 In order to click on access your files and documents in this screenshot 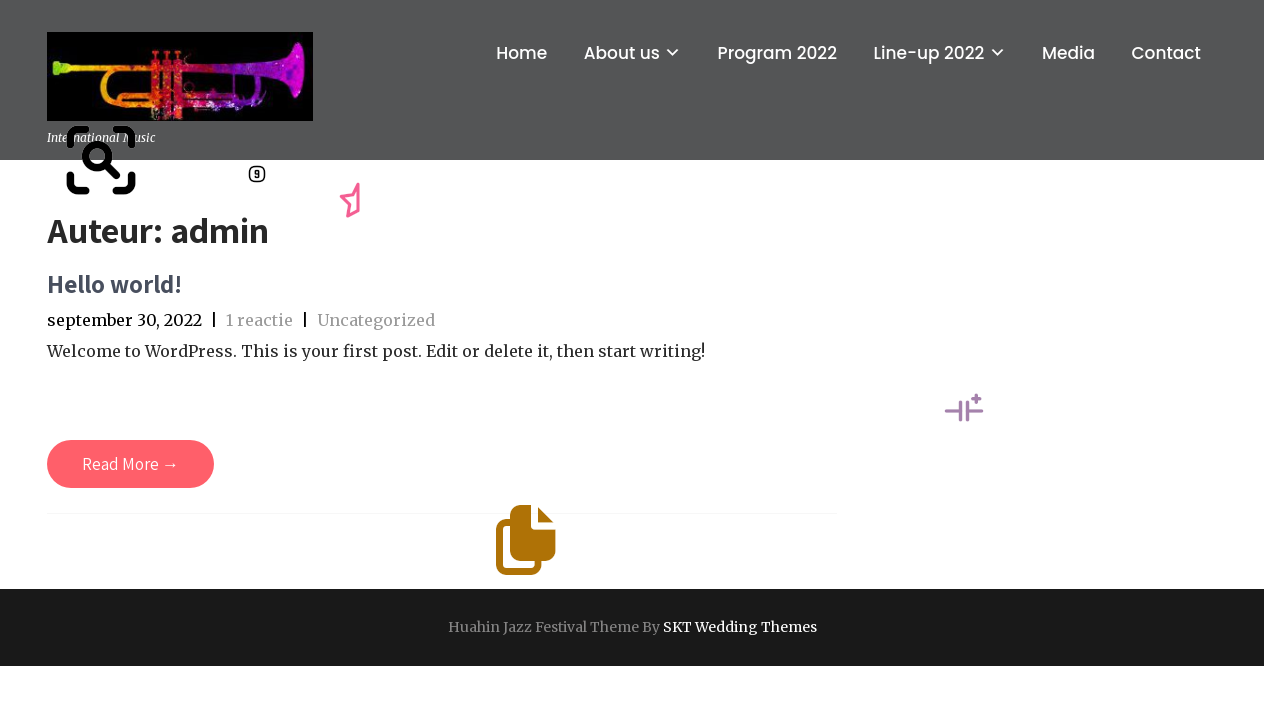, I will do `click(524, 540)`.